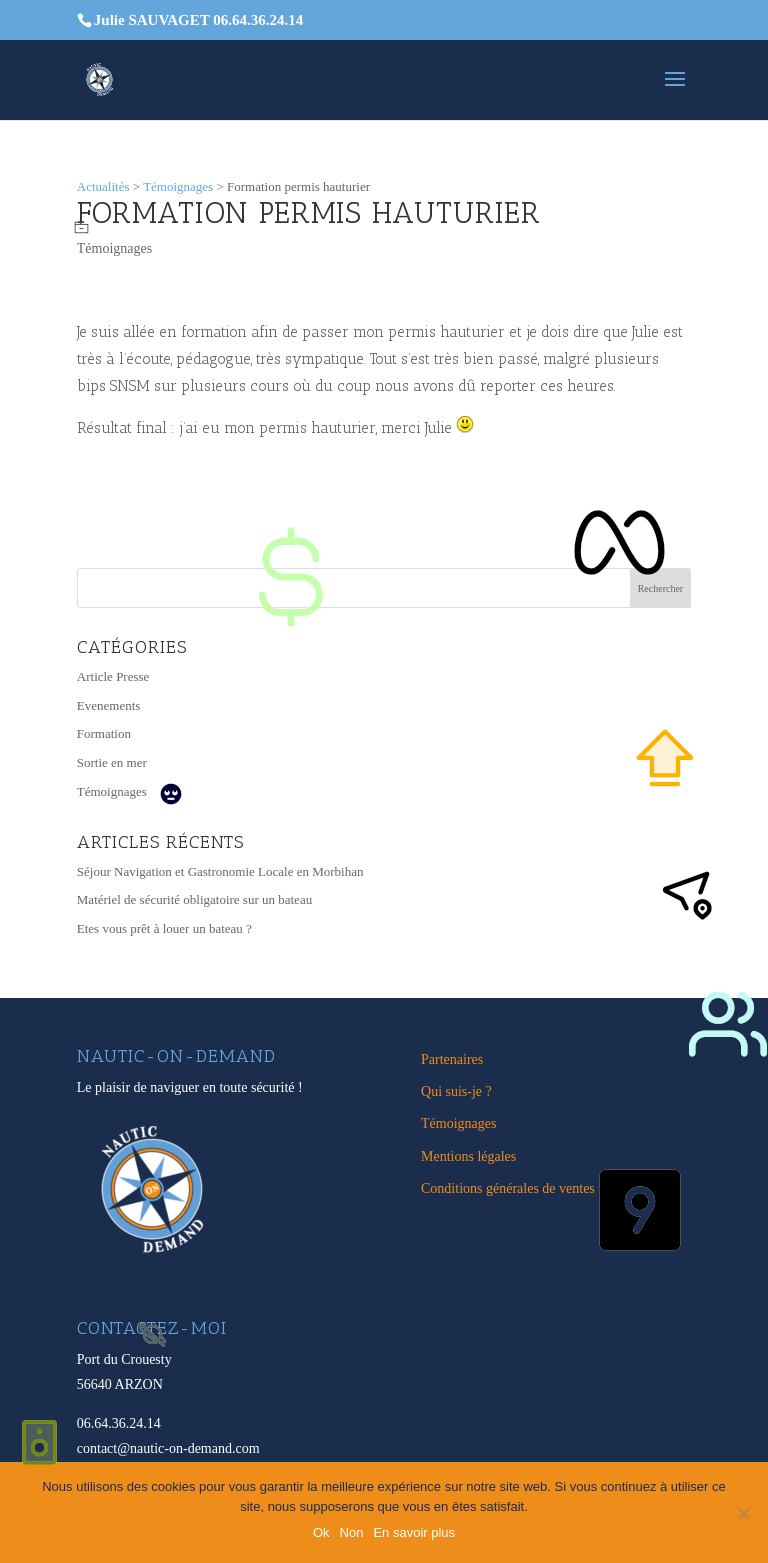 The width and height of the screenshot is (768, 1563). What do you see at coordinates (39, 1442) in the screenshot?
I see `adjust speaker or audio output settings` at bounding box center [39, 1442].